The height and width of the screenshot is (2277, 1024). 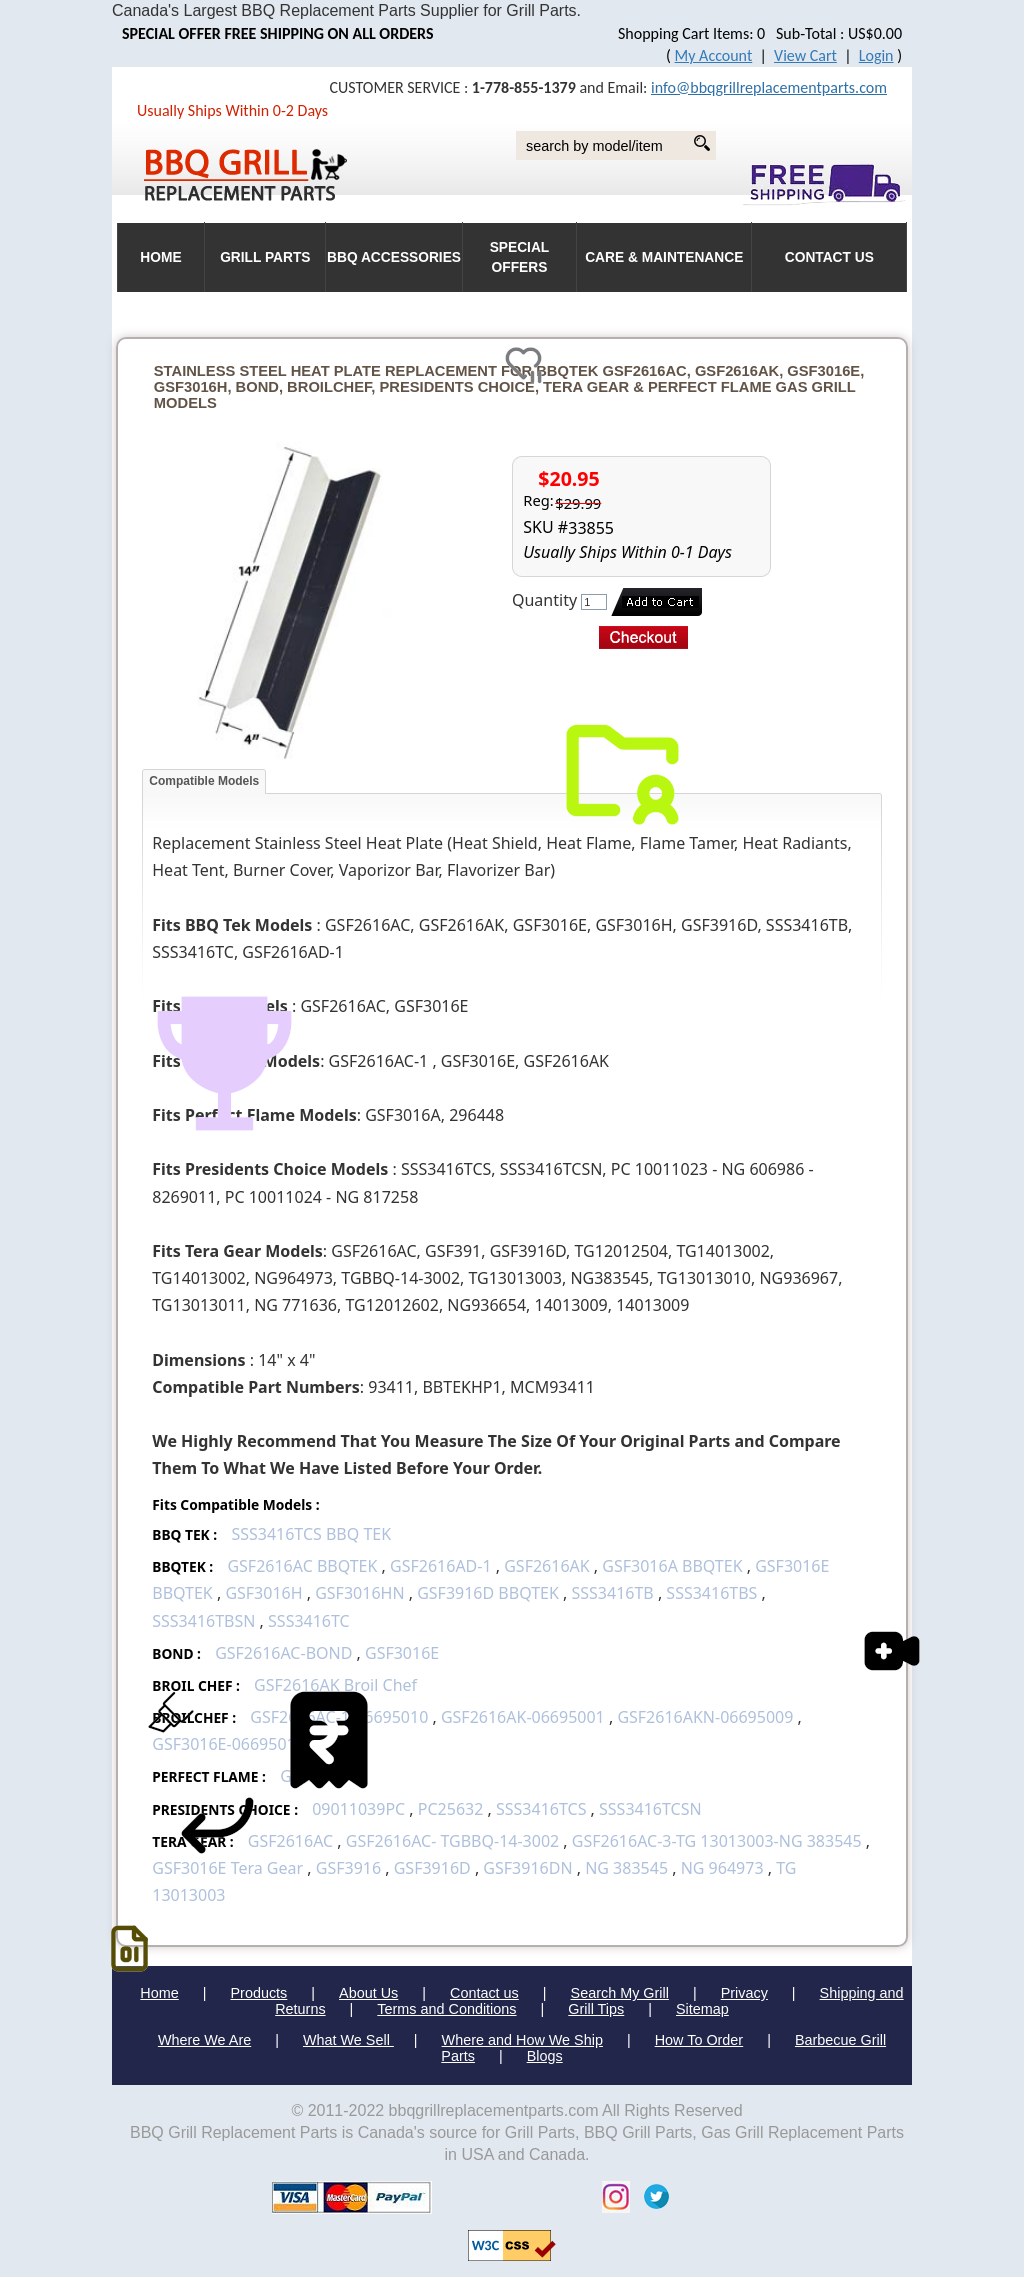 I want to click on view a file containing numeric data, so click(x=129, y=1948).